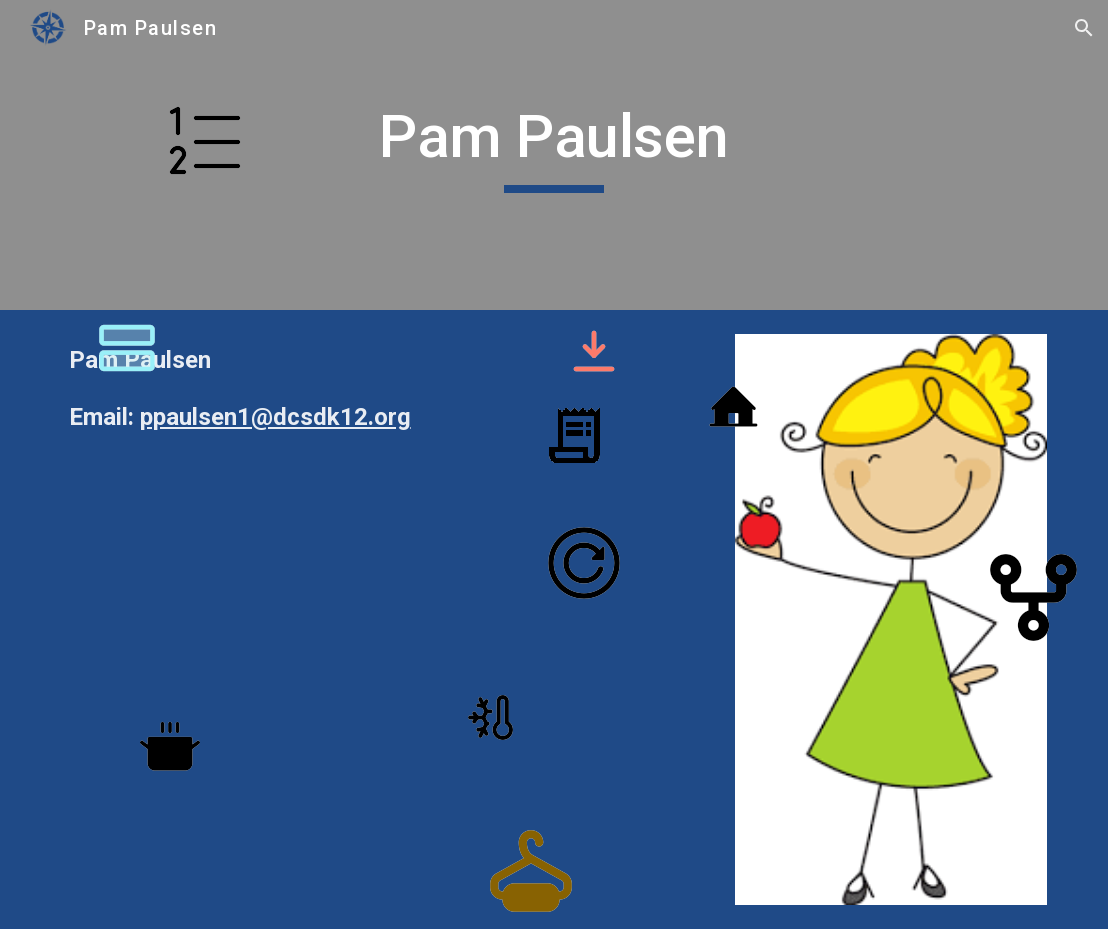  I want to click on view receipt or transaction details, so click(574, 435).